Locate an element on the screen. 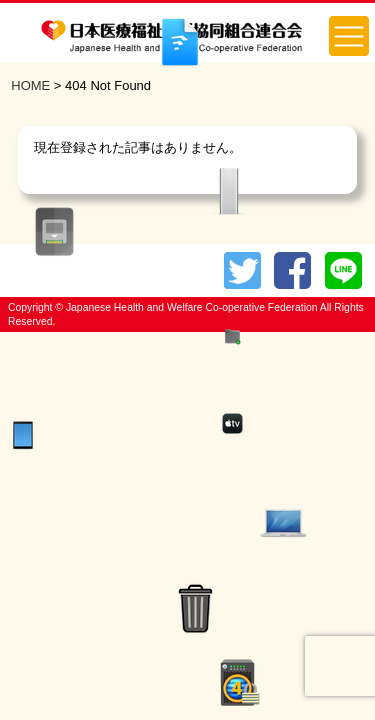  locked RAID 4 storage array is located at coordinates (237, 682).